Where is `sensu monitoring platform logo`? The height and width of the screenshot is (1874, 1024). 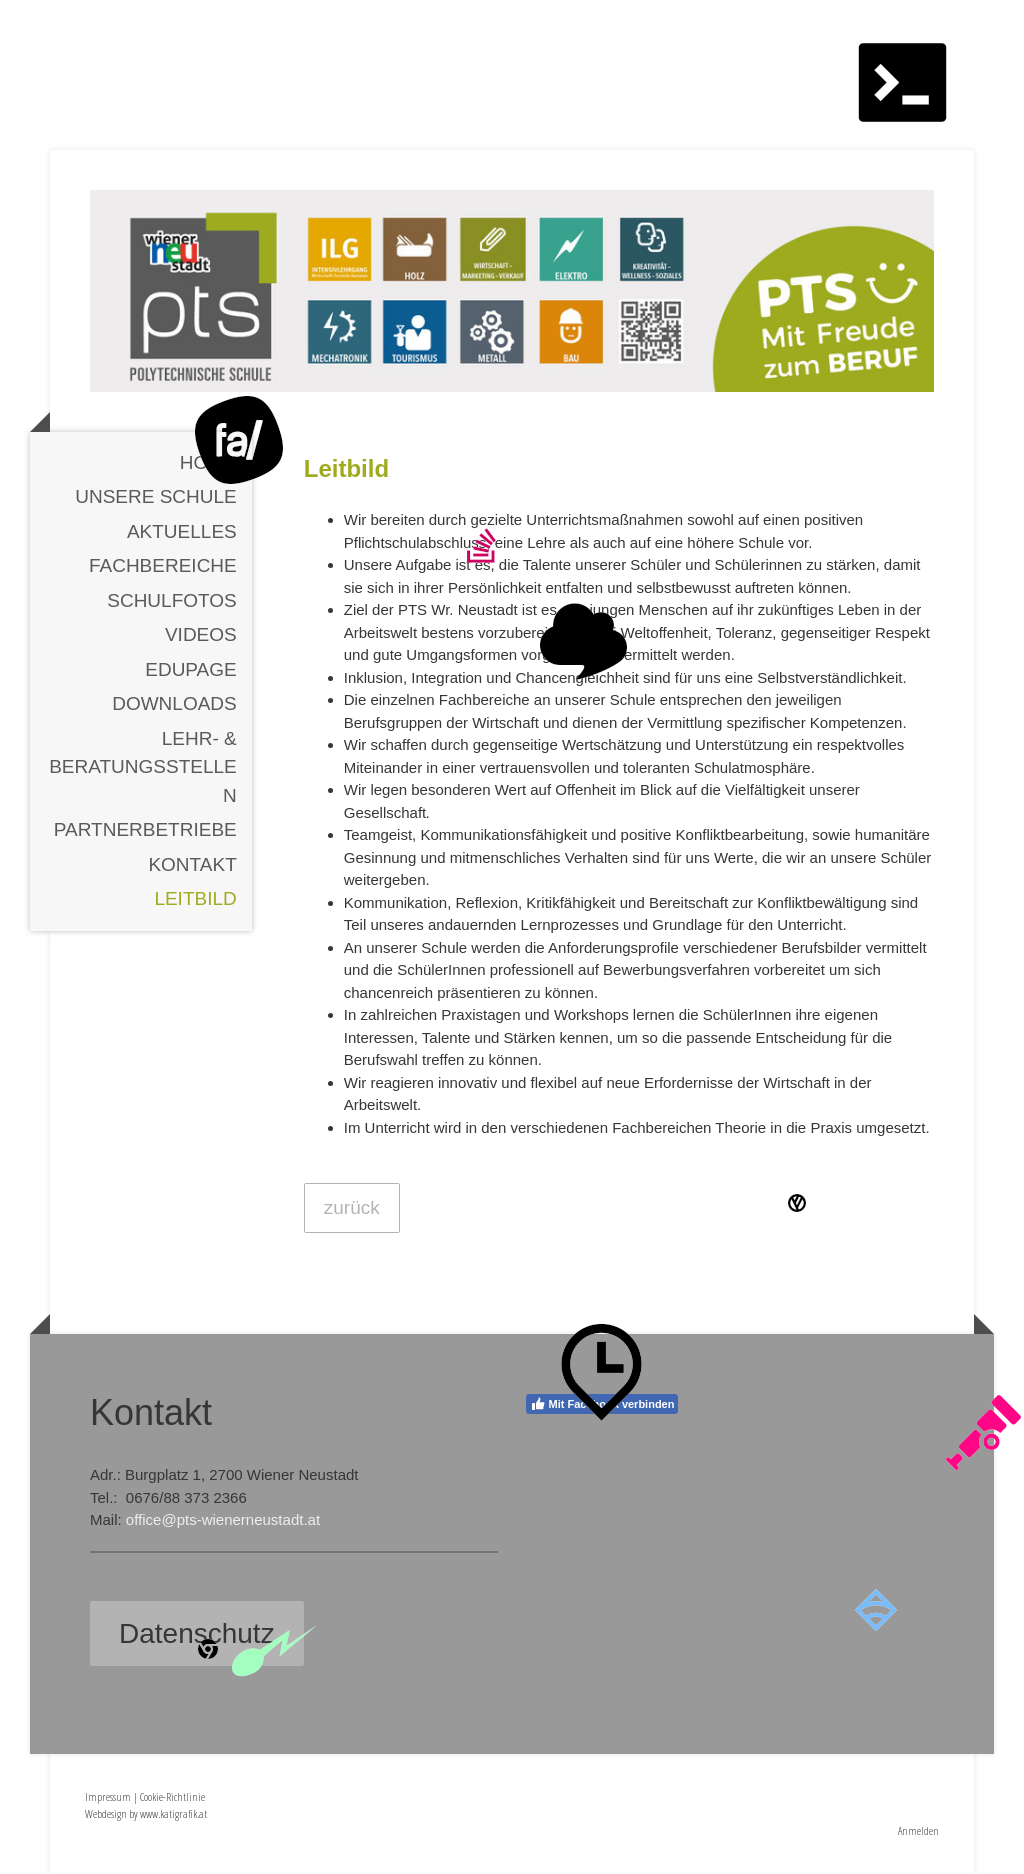 sensu monitoring platform logo is located at coordinates (876, 1610).